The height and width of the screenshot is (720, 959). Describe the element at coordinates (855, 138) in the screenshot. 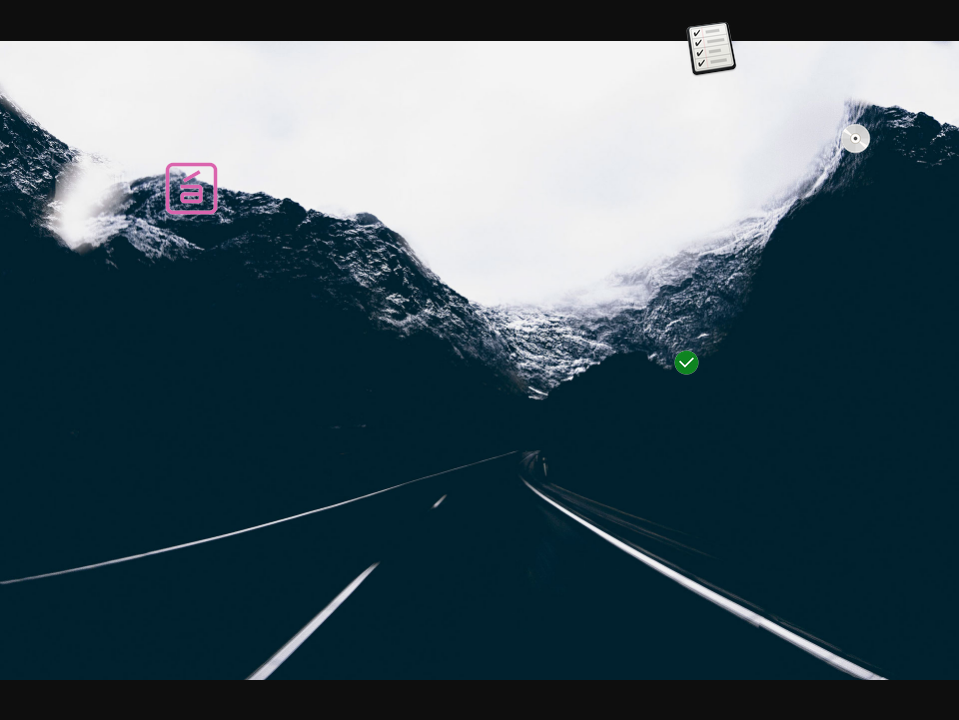

I see `indicates a CD or DVD drive` at that location.